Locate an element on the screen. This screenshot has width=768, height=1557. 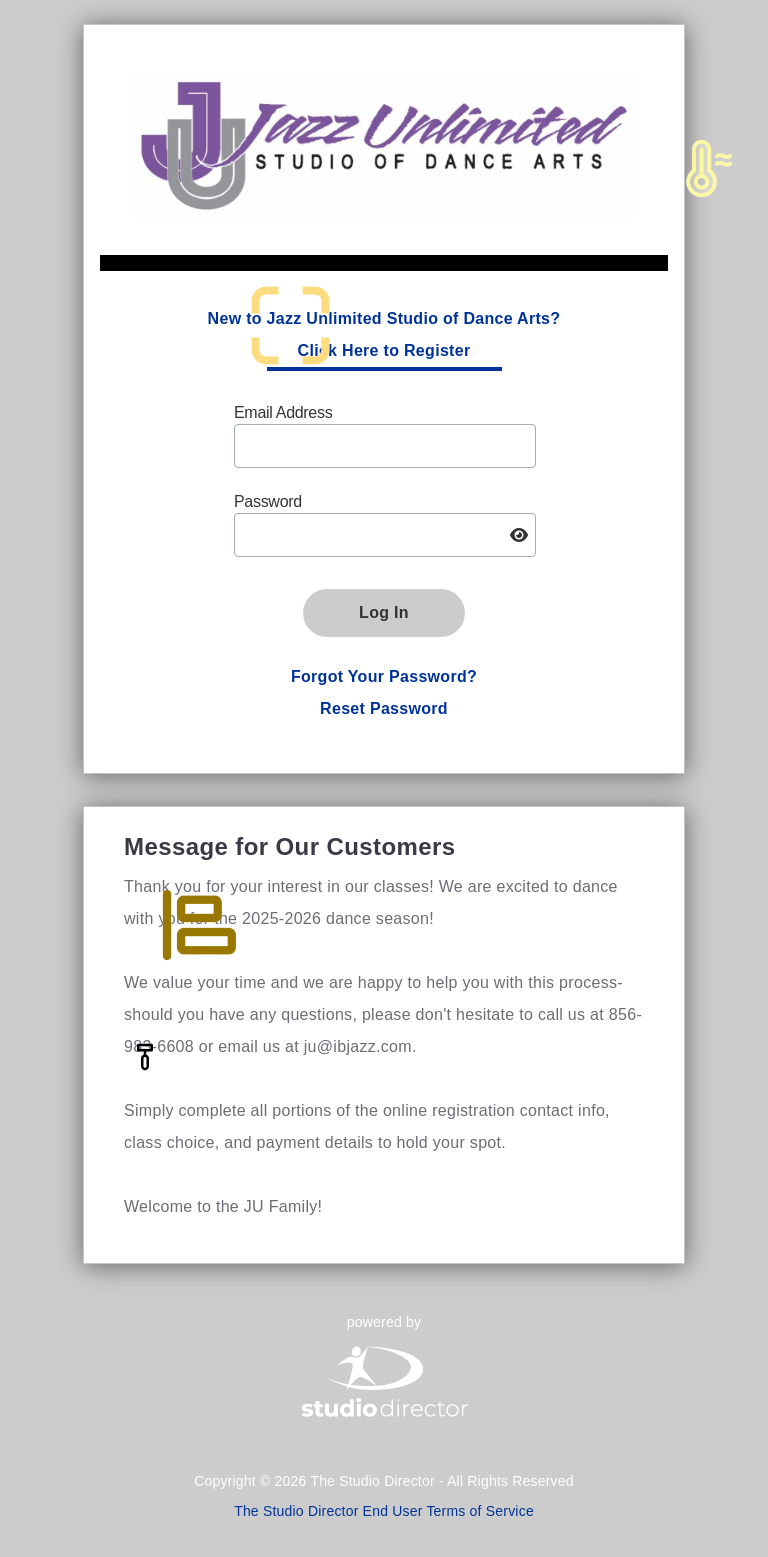
scan a QR code or barcode is located at coordinates (290, 325).